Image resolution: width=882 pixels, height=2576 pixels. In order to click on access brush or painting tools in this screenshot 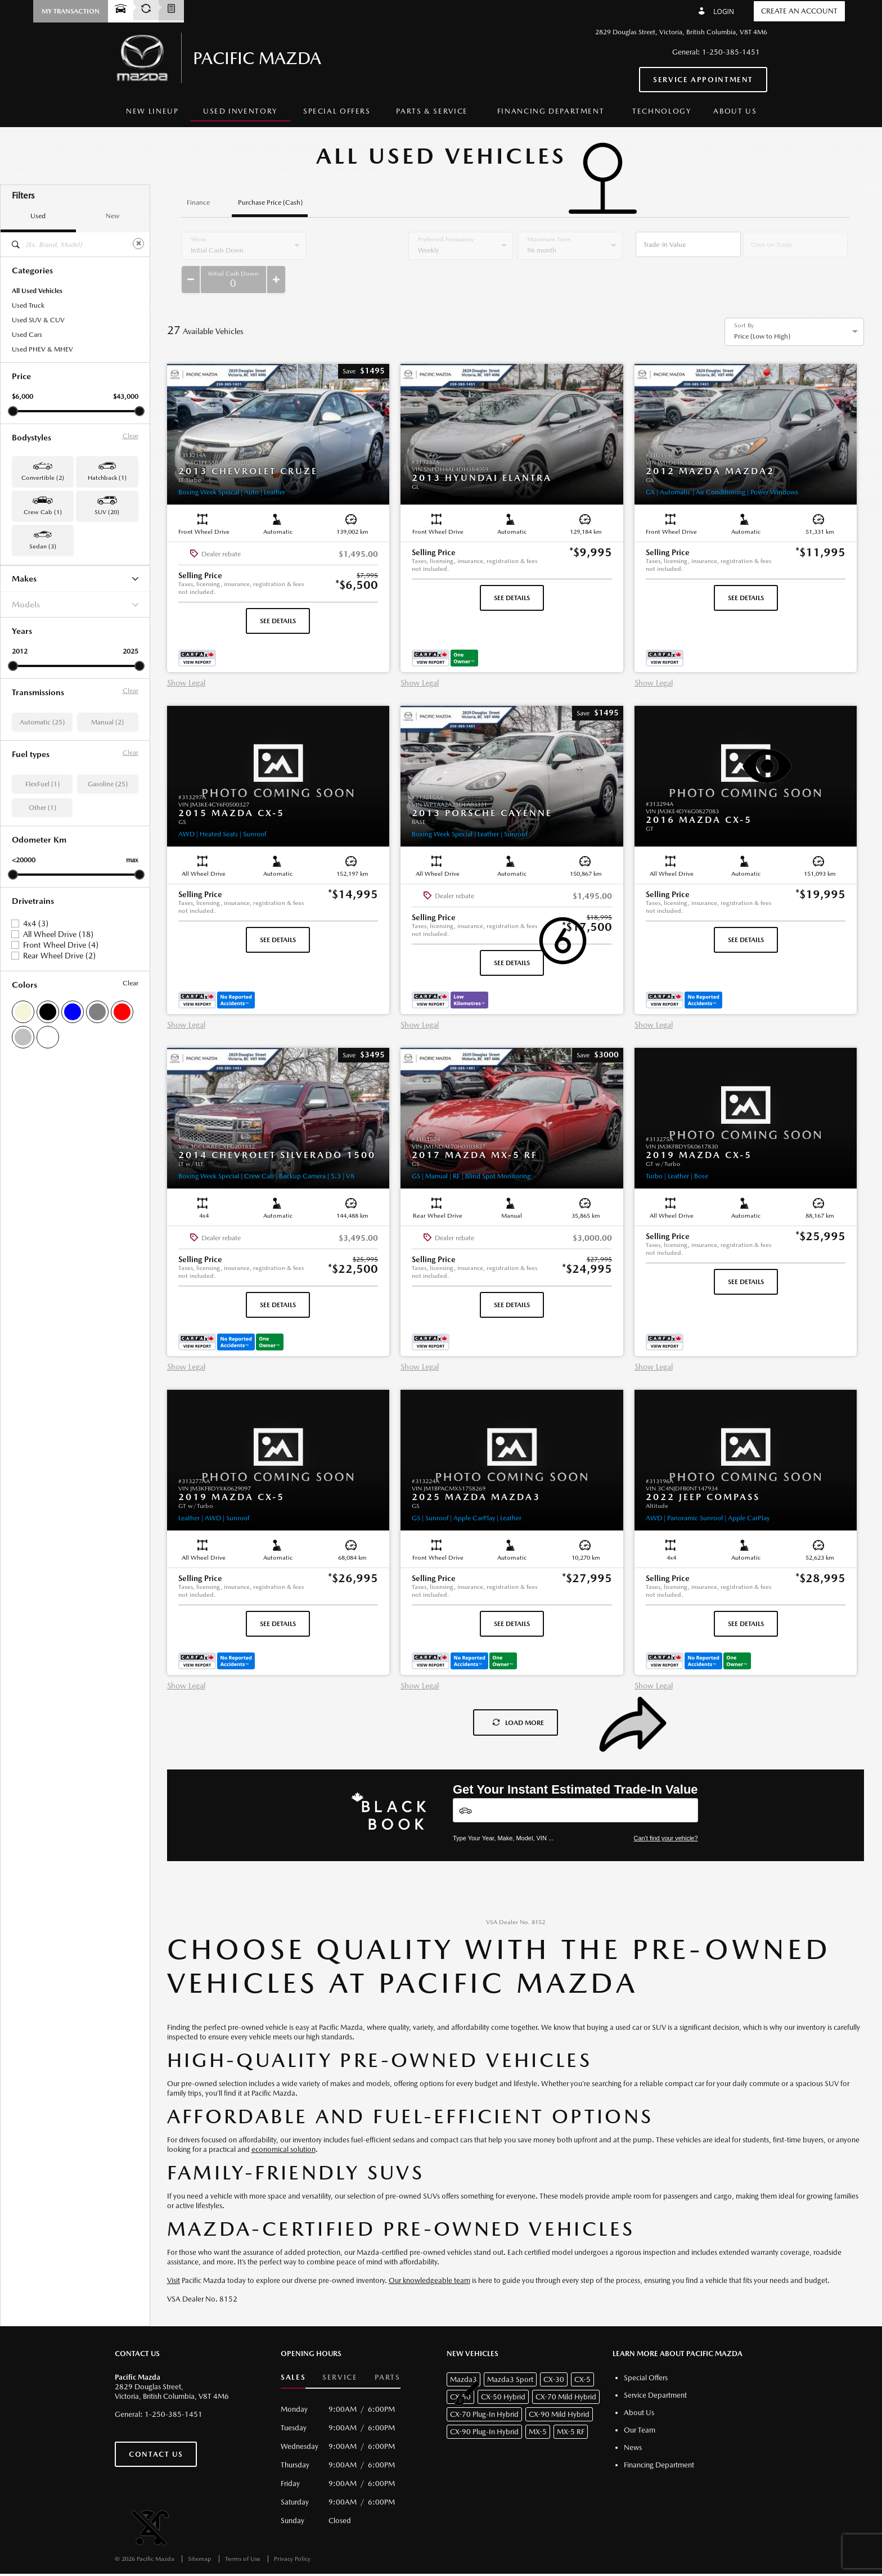, I will do `click(467, 2393)`.